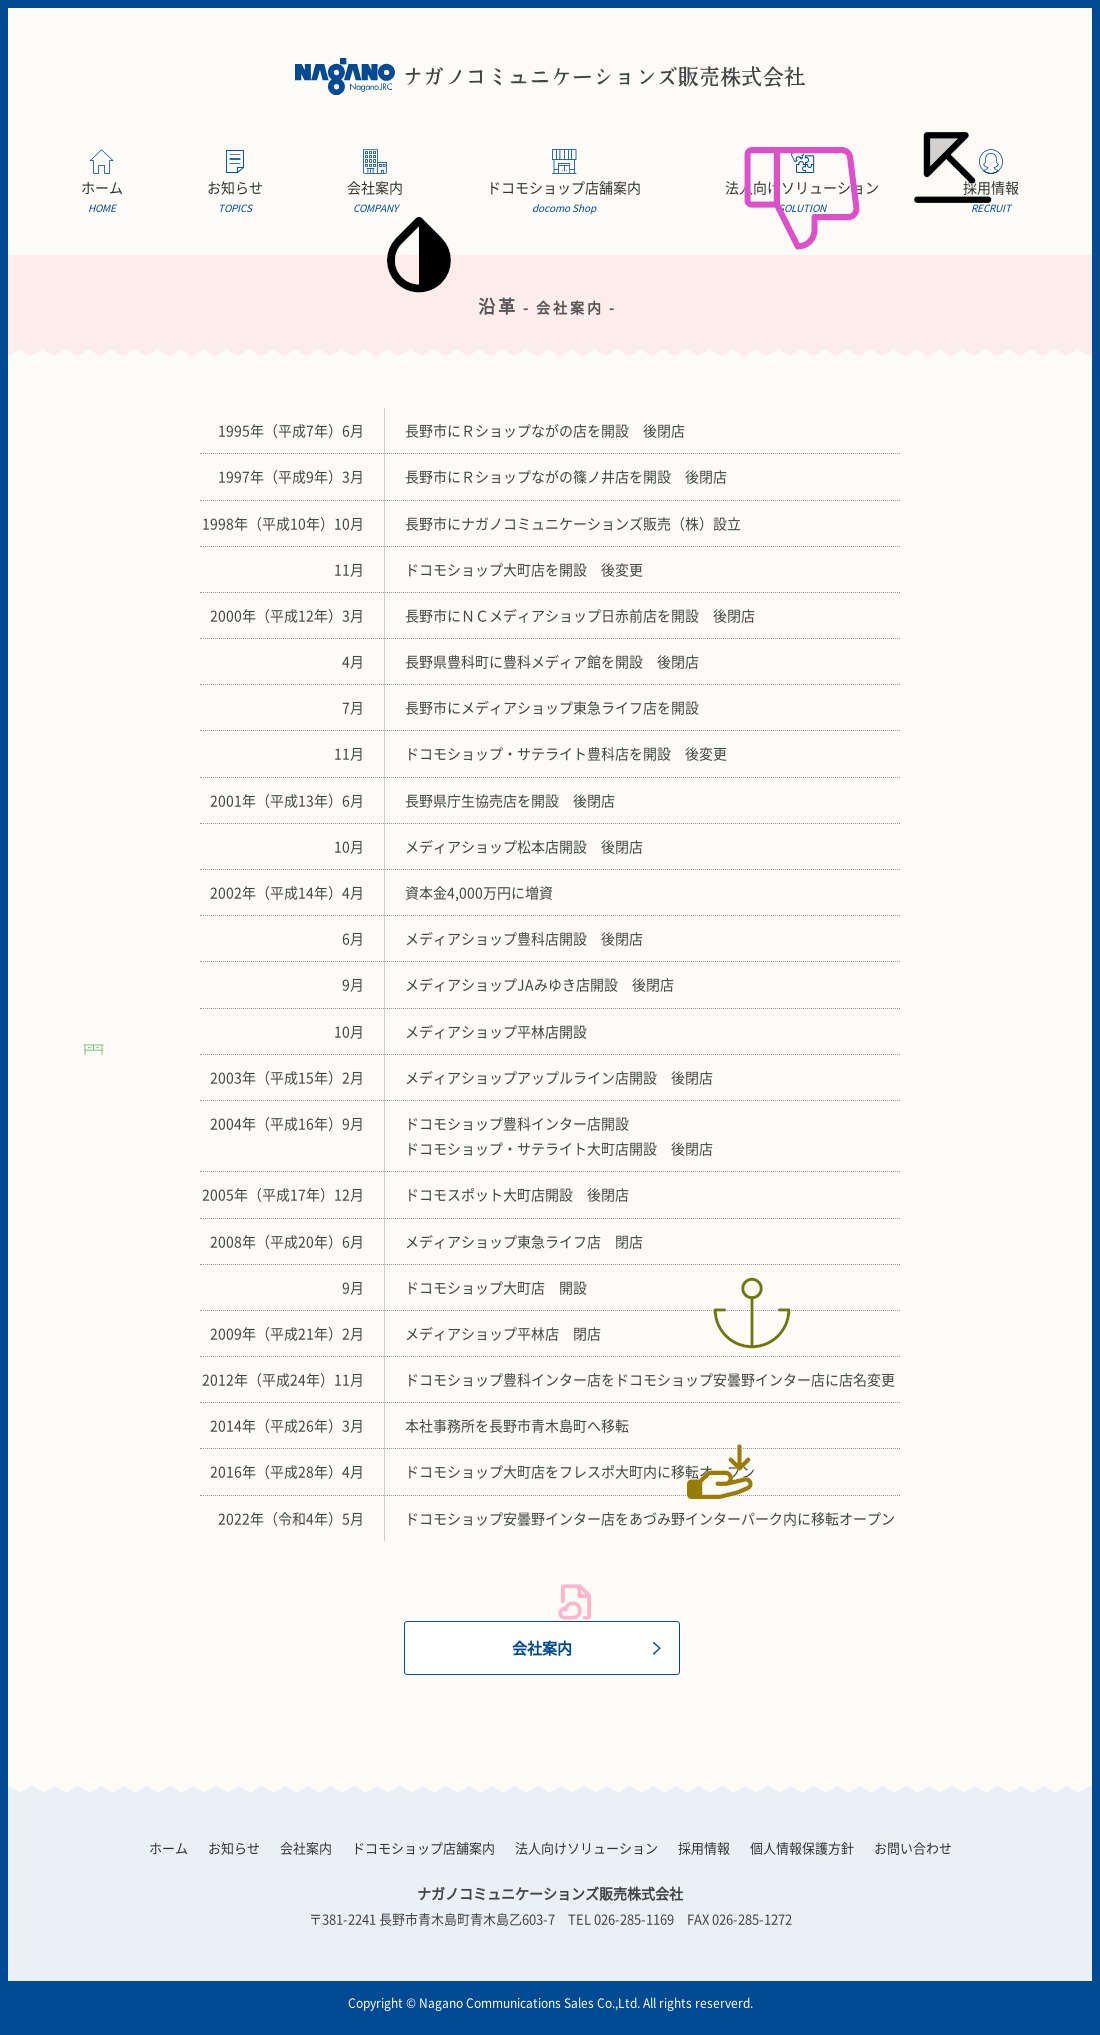 The height and width of the screenshot is (2035, 1100). I want to click on access cloud-stored files, so click(576, 1602).